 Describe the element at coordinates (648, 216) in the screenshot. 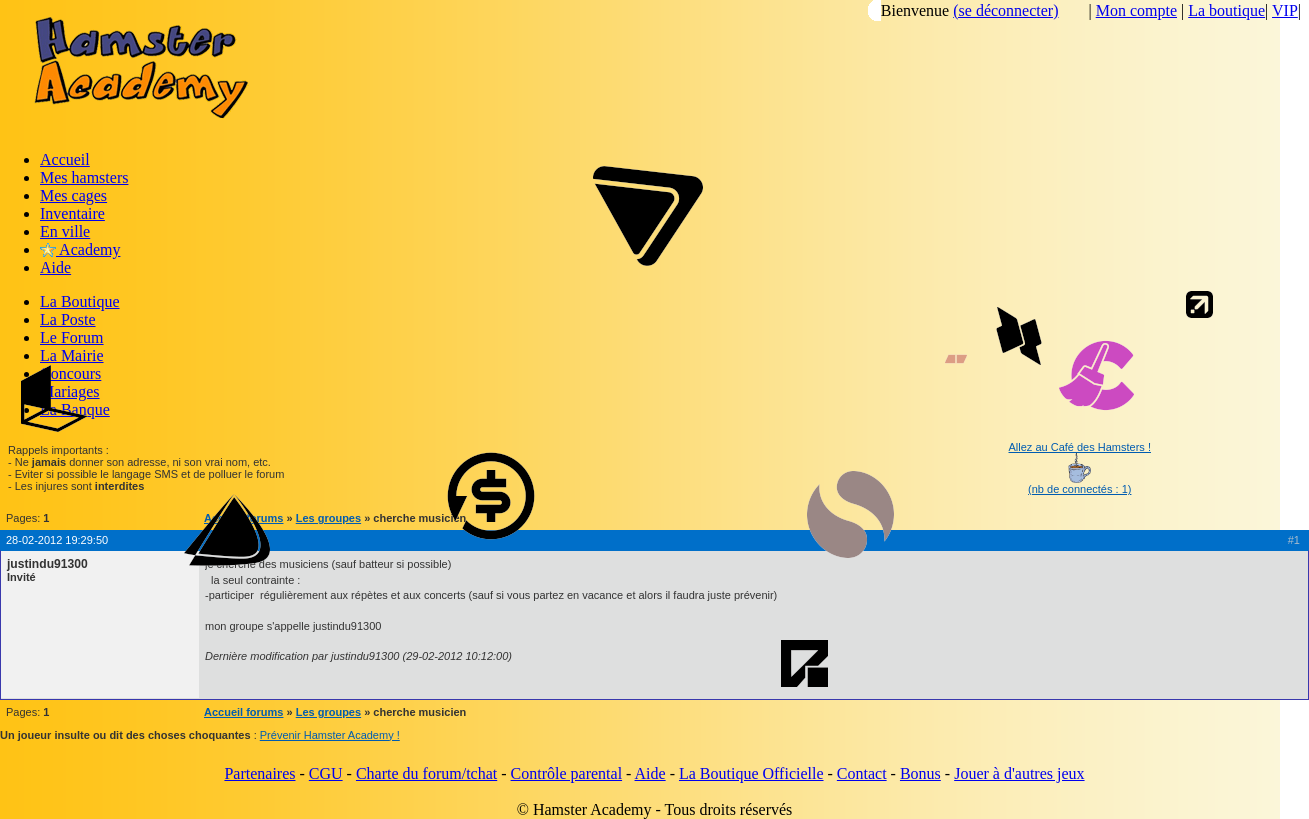

I see `open ProtonVPN app` at that location.